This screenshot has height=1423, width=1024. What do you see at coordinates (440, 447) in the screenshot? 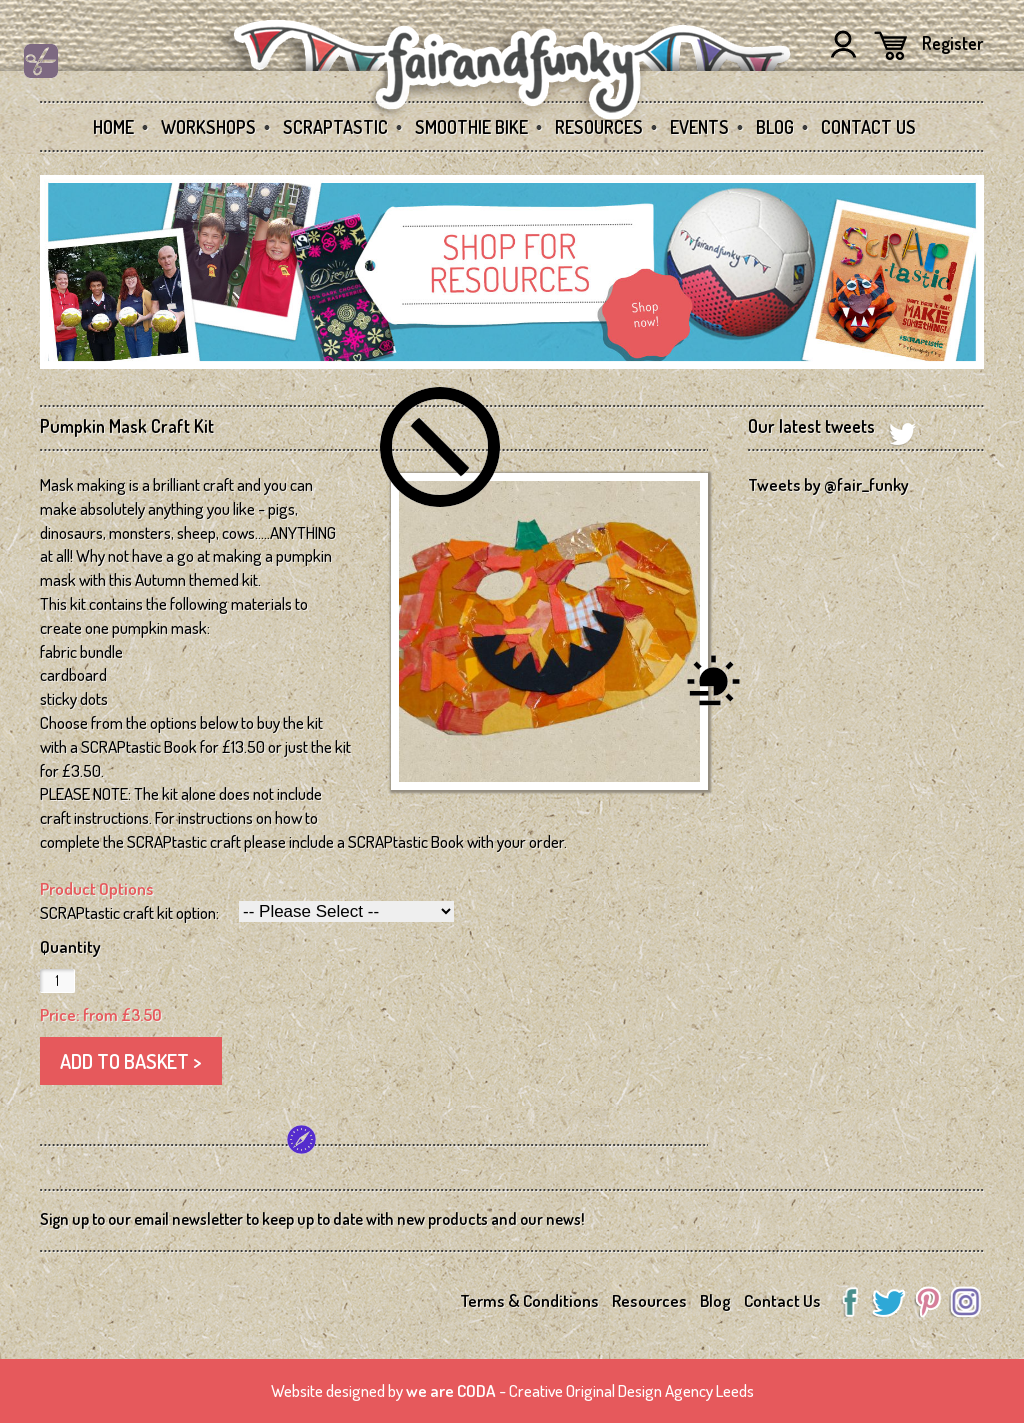
I see `indicates a blocked or prohibited action` at bounding box center [440, 447].